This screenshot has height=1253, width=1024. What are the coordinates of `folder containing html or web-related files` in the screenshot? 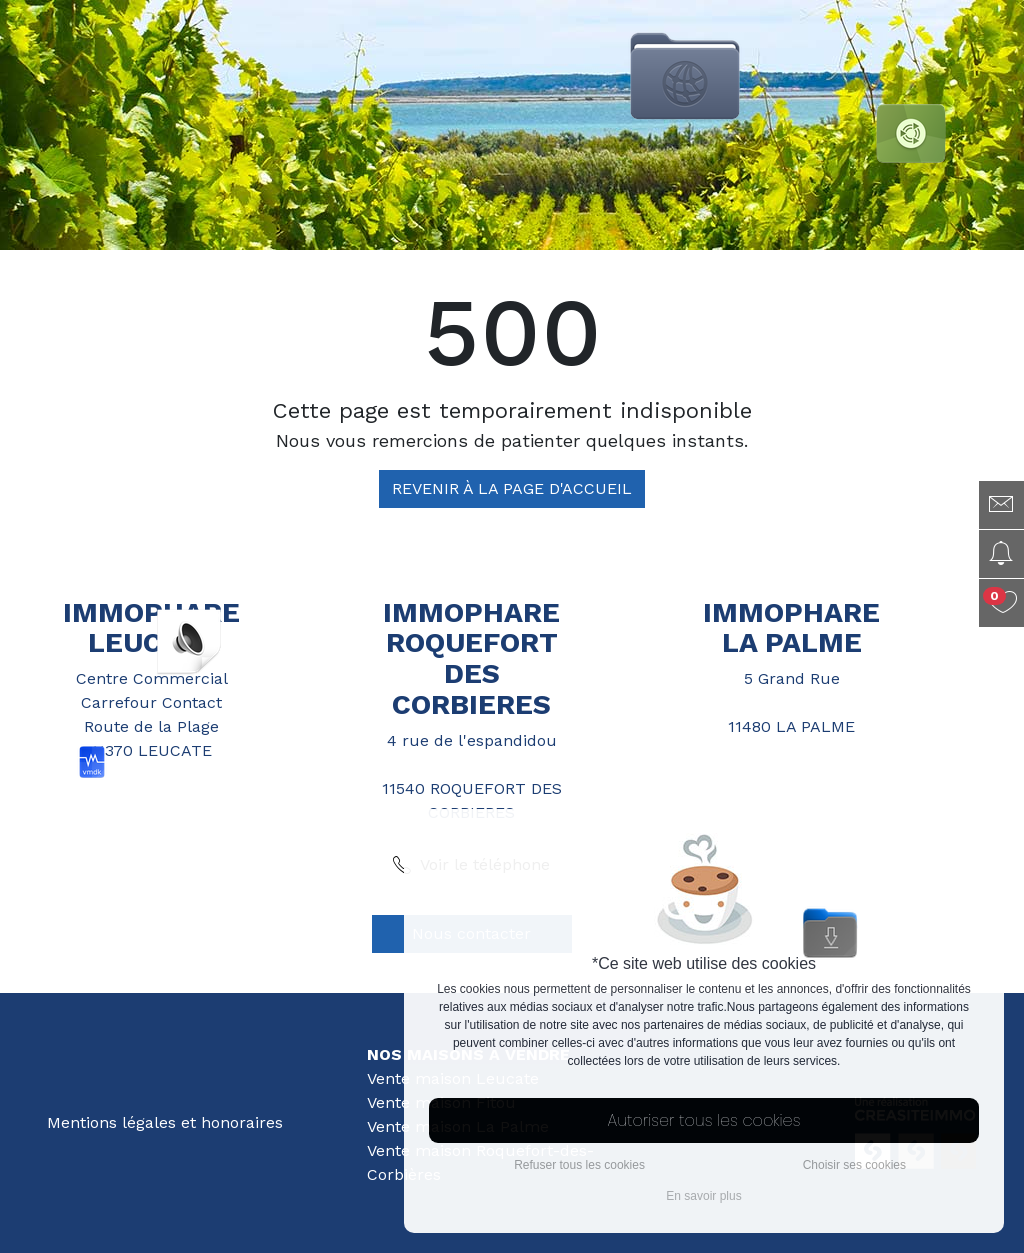 It's located at (685, 76).